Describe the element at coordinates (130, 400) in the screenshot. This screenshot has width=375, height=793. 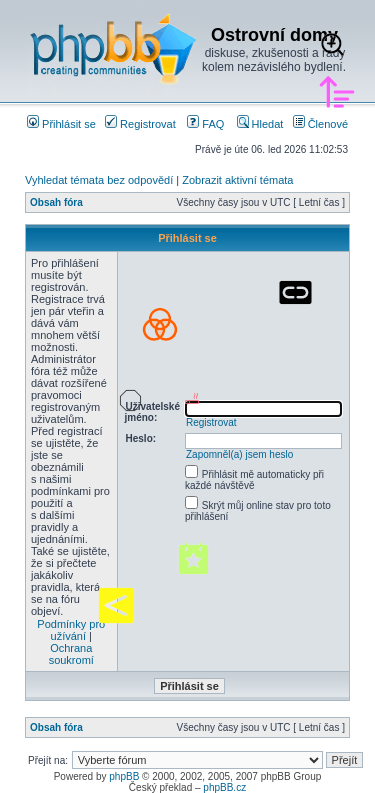
I see `stop or warning indicator` at that location.